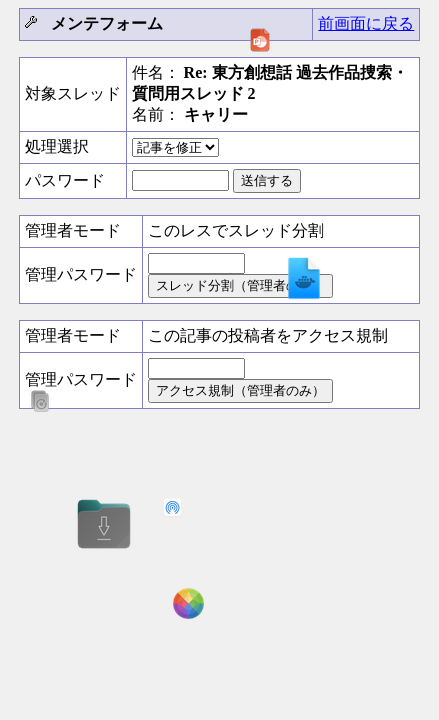  Describe the element at coordinates (188, 603) in the screenshot. I see `open color preferences or theme settings` at that location.